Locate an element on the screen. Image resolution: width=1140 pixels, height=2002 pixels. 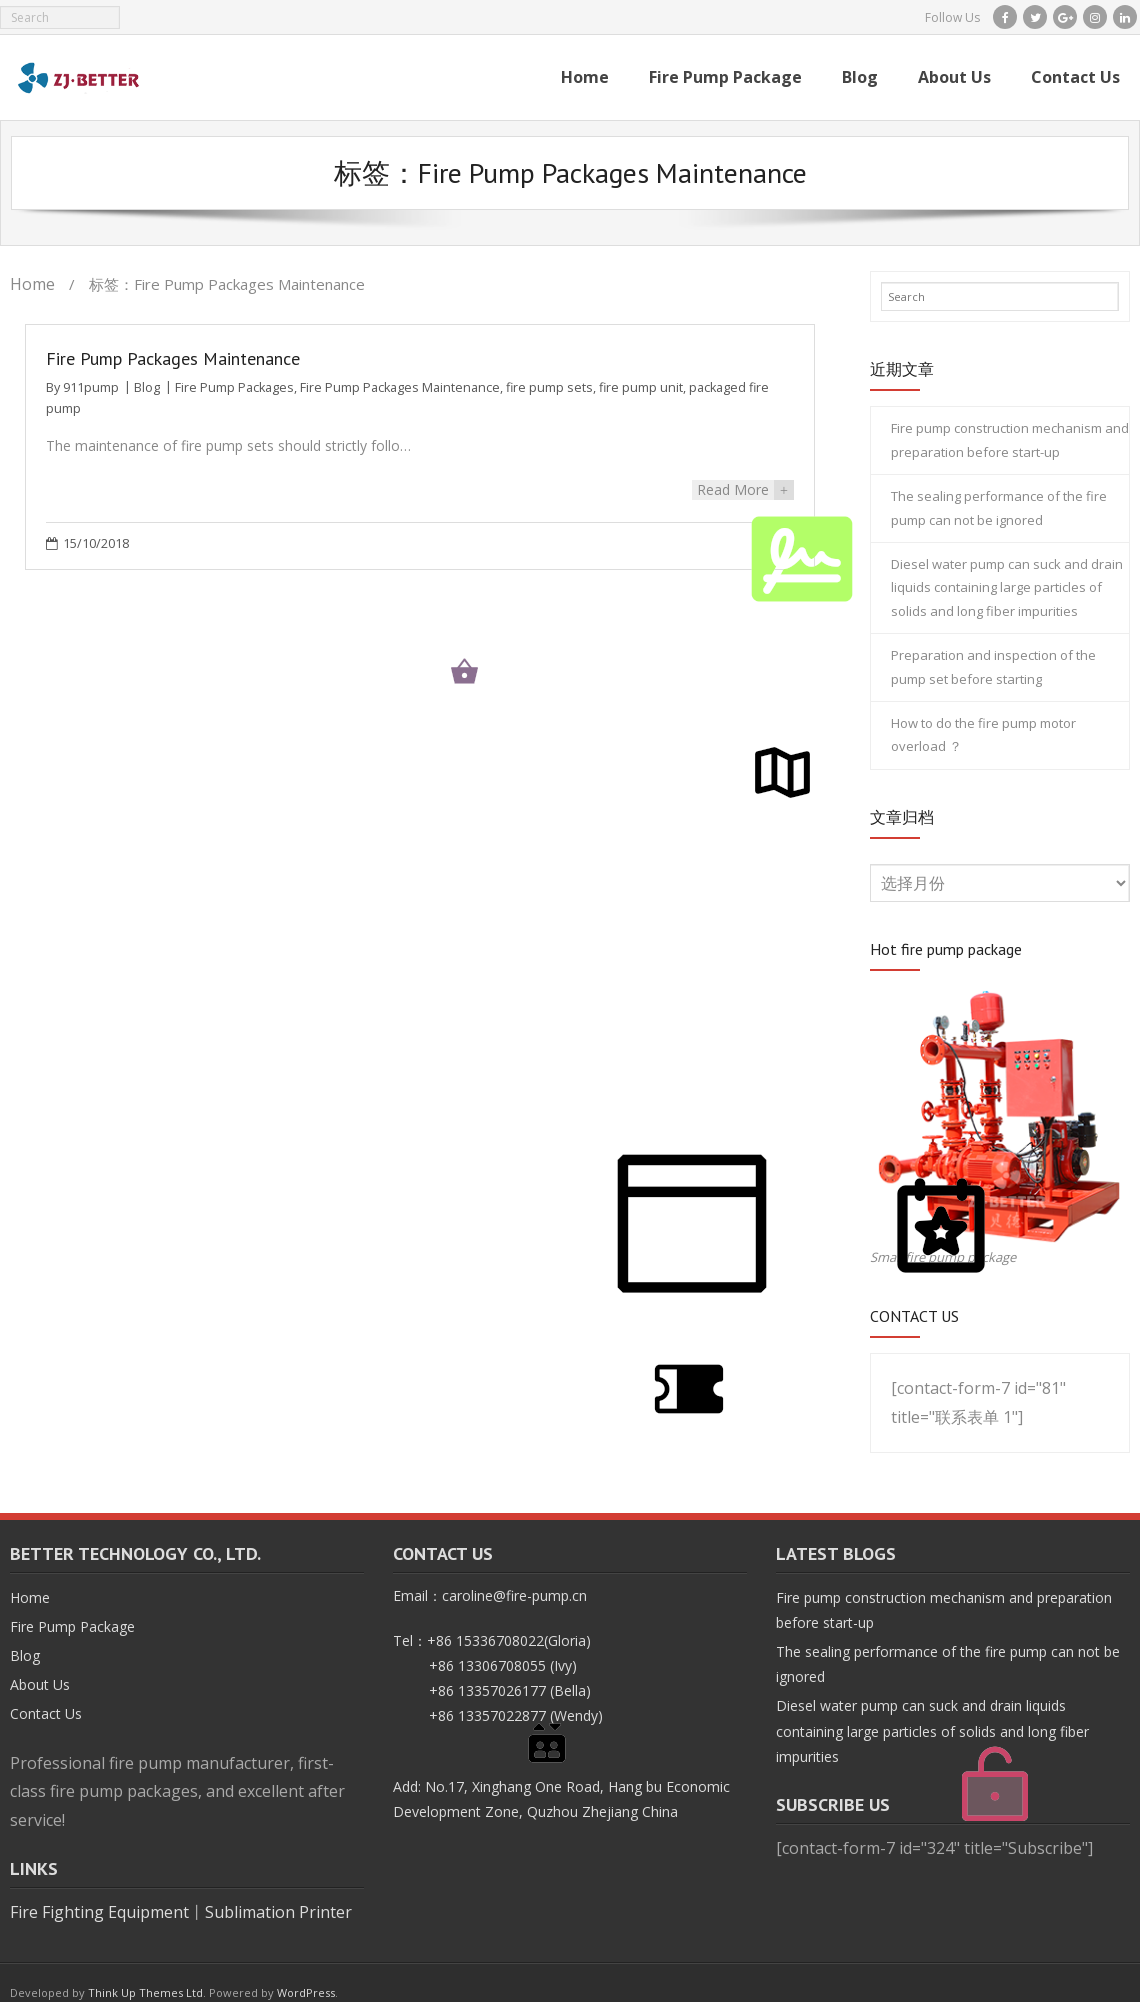
view your tickets or passes is located at coordinates (689, 1389).